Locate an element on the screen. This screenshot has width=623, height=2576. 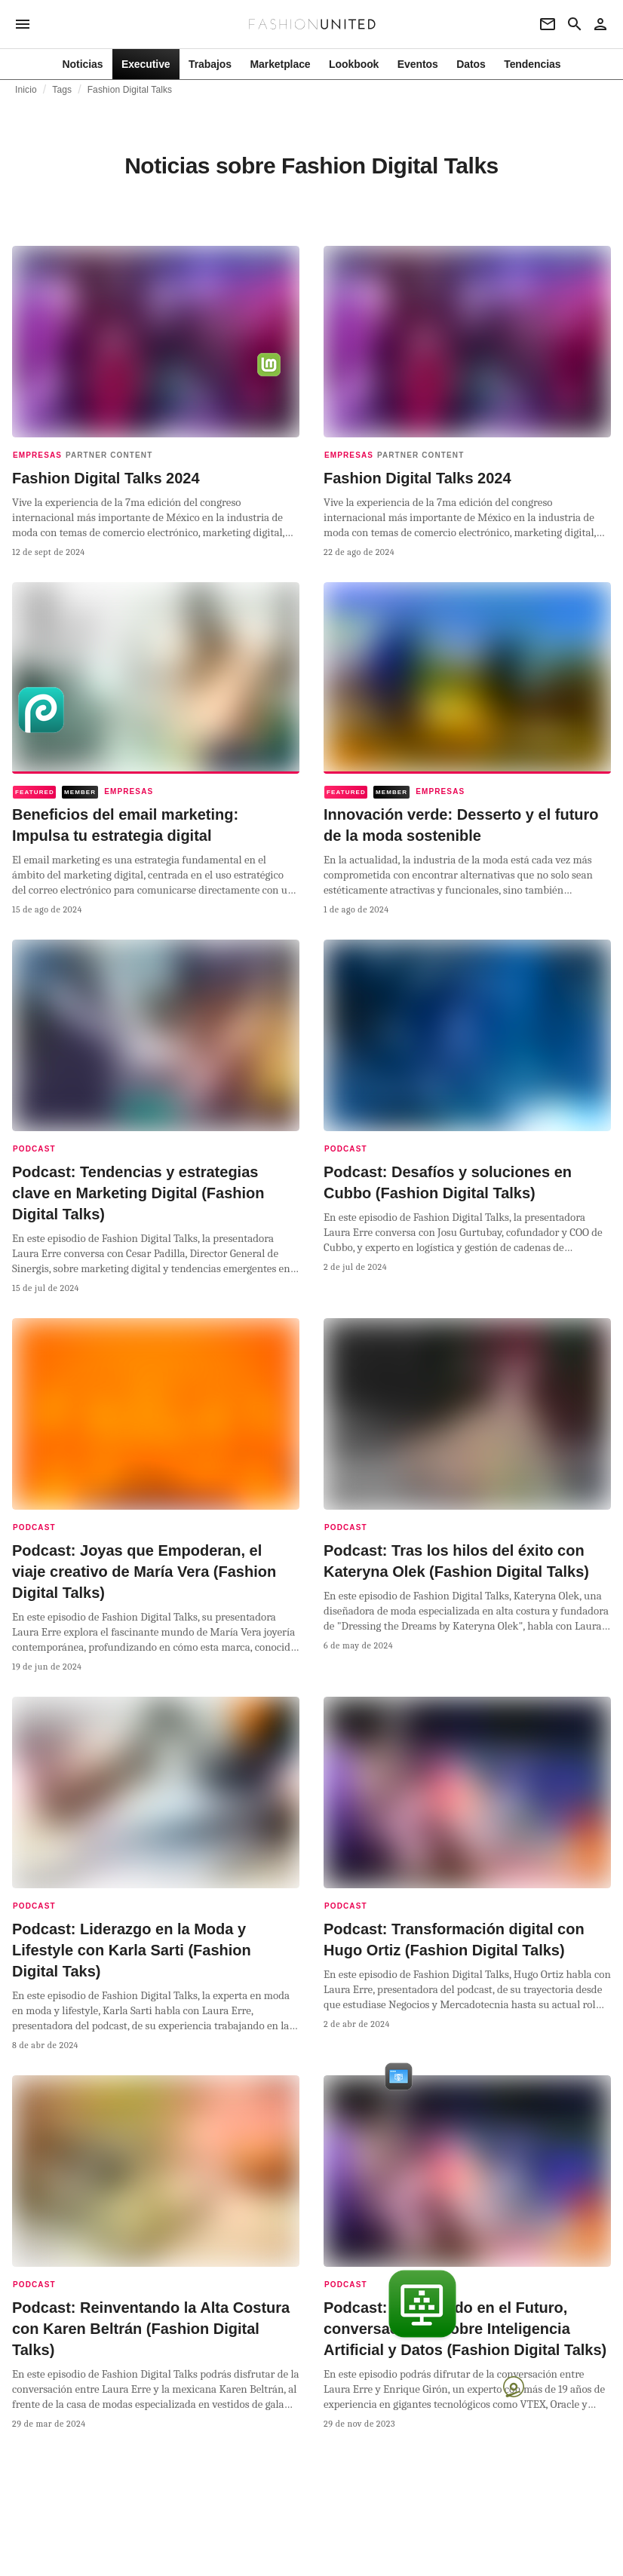
launch VMware Horizon client for virtual desktop access is located at coordinates (422, 2304).